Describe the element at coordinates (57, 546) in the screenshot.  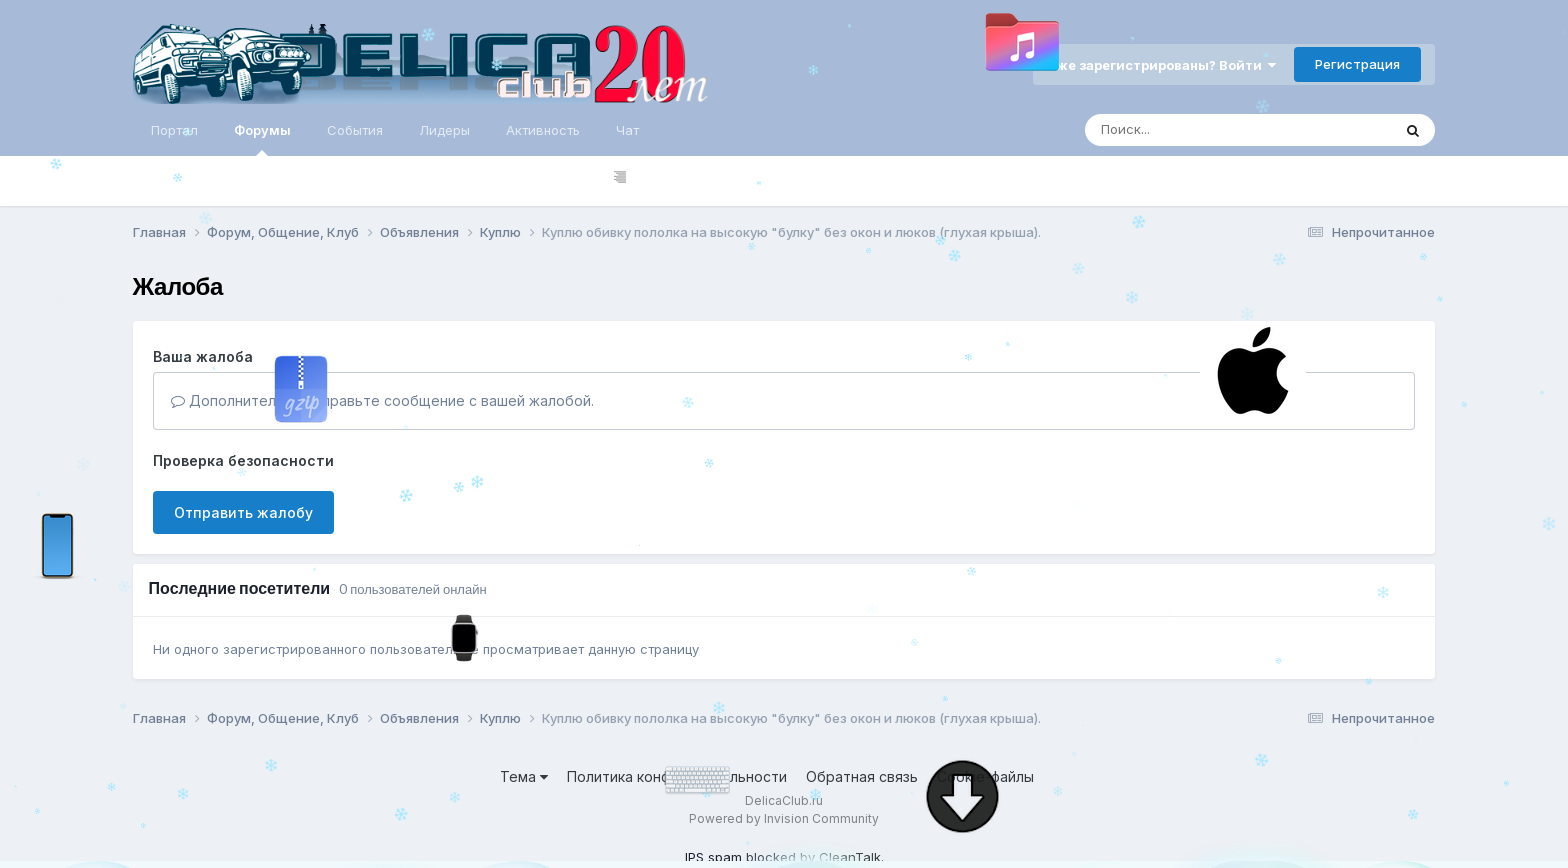
I see `iPhone XR device icon` at that location.